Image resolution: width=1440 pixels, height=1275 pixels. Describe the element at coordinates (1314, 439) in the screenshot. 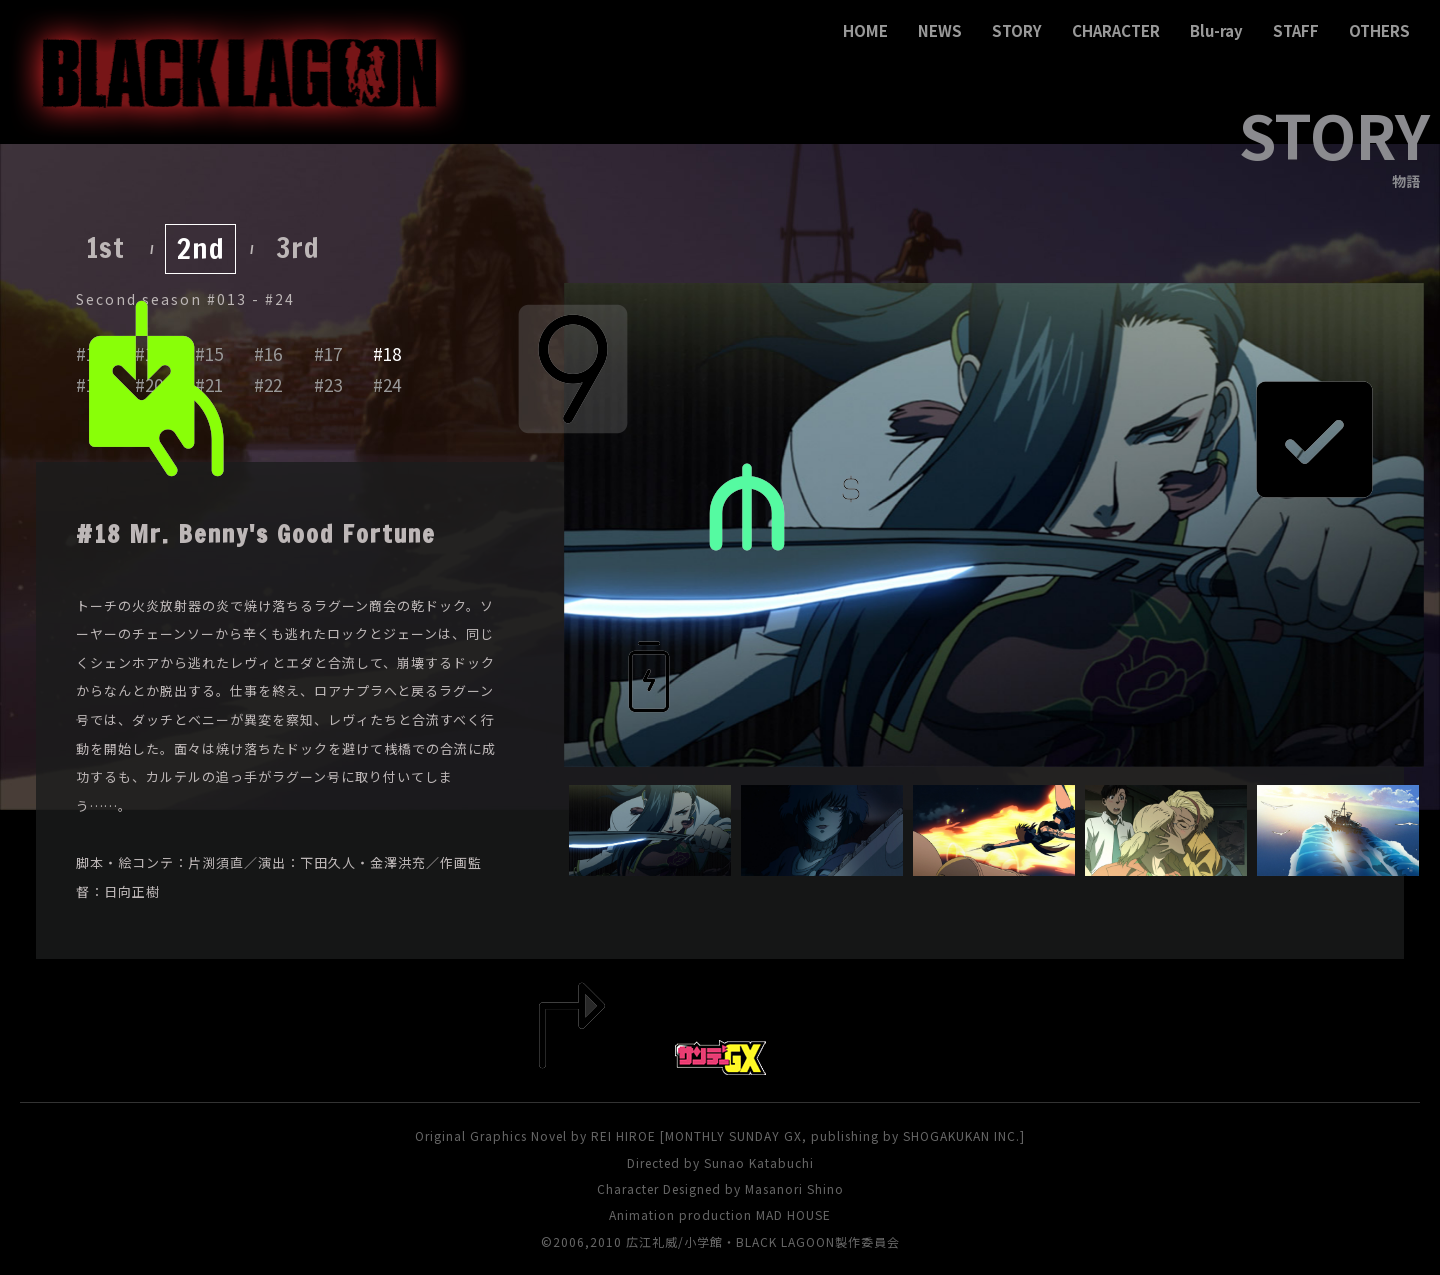

I see `mark a task as complete` at that location.